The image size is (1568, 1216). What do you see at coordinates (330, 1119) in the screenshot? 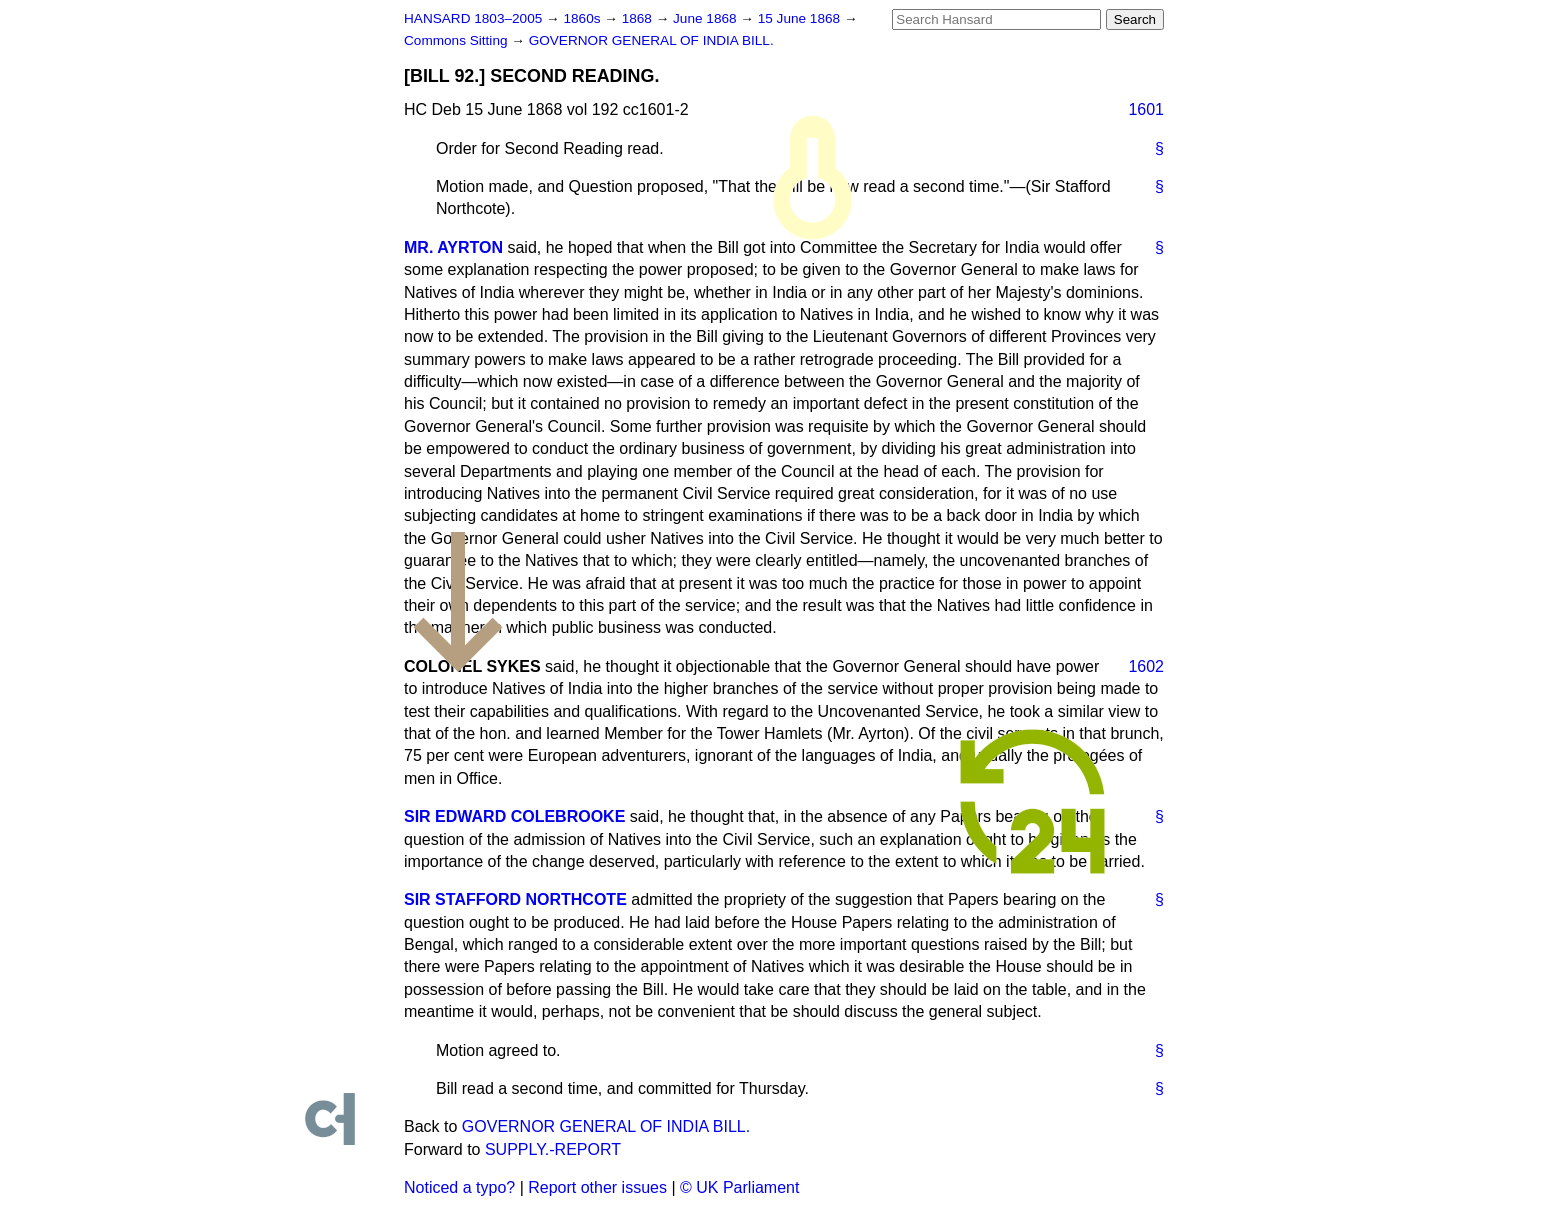
I see `castorama home improvement store logo` at bounding box center [330, 1119].